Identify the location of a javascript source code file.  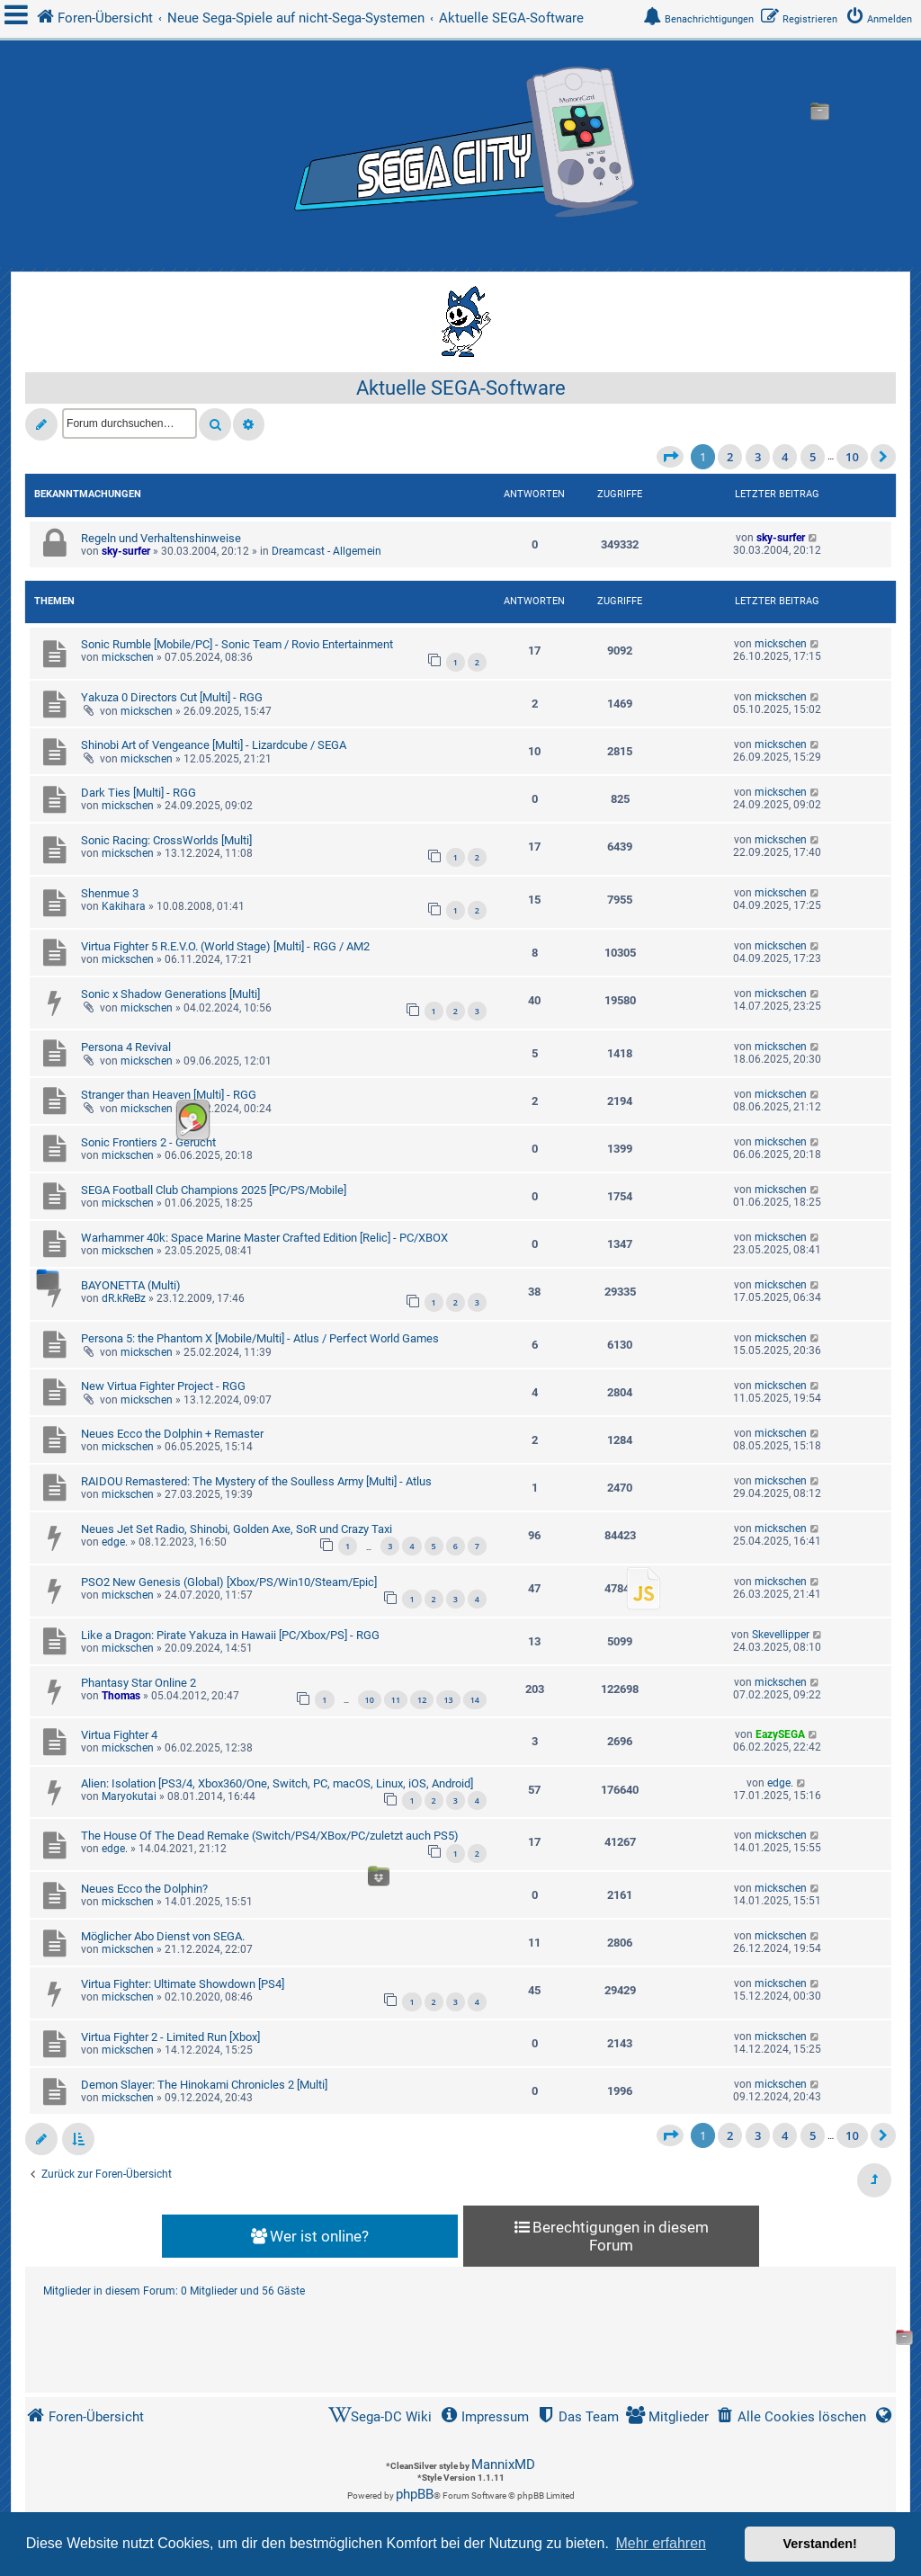
(643, 1588).